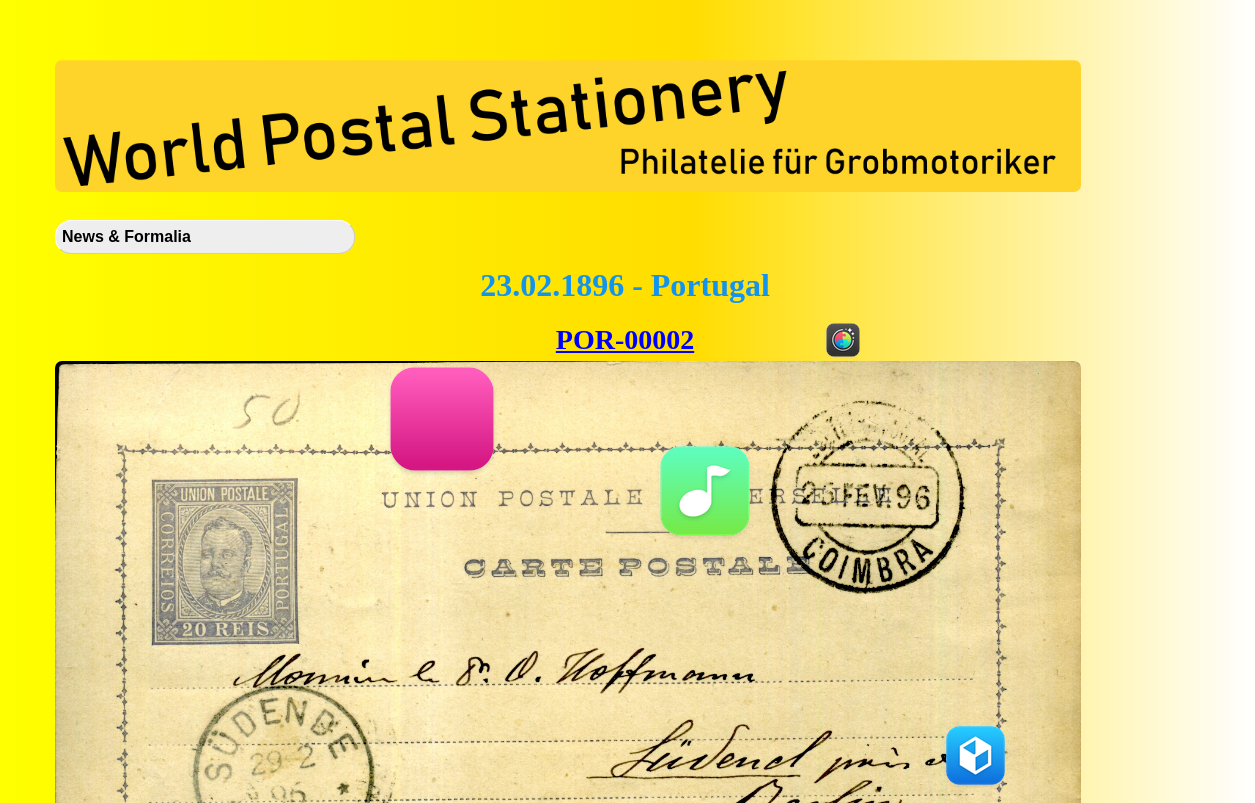  I want to click on open PhotoFlare image editing application, so click(843, 340).